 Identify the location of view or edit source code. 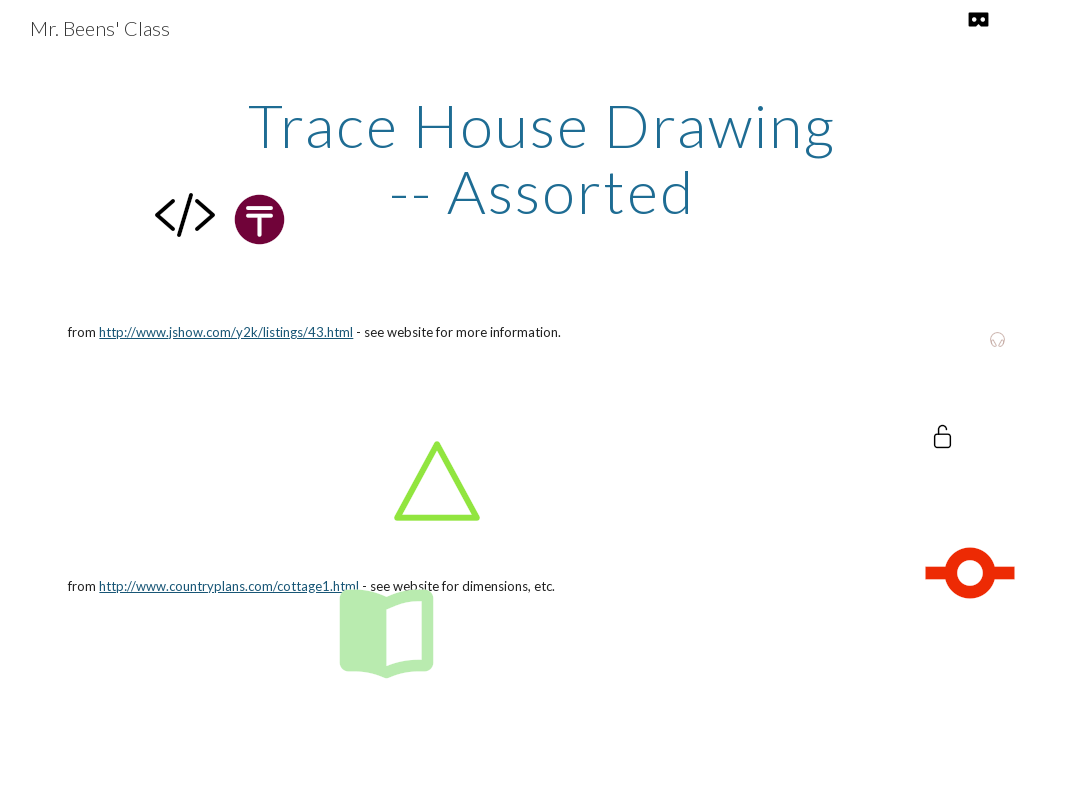
(185, 215).